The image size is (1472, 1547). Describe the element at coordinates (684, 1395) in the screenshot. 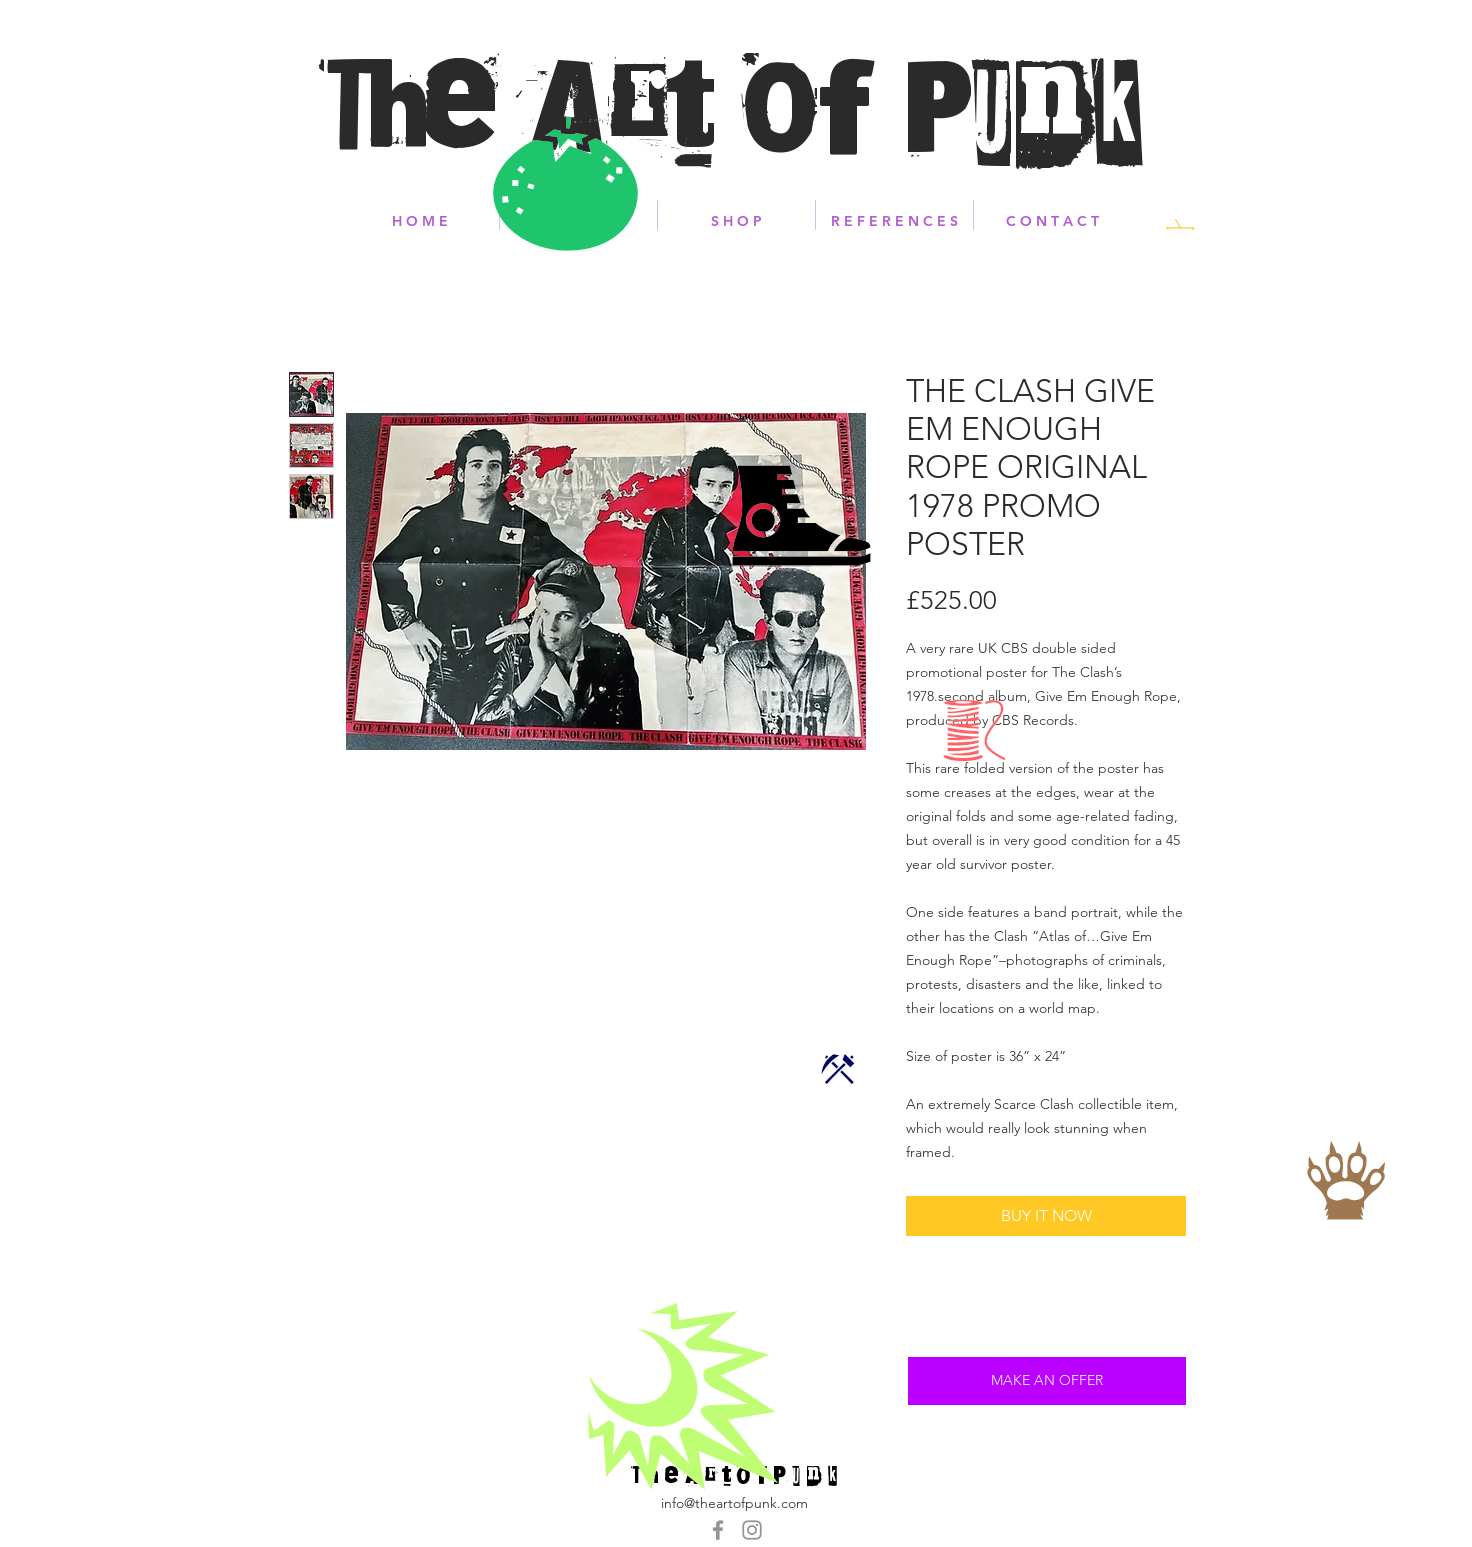

I see `indicates electrical or energy surge event` at that location.